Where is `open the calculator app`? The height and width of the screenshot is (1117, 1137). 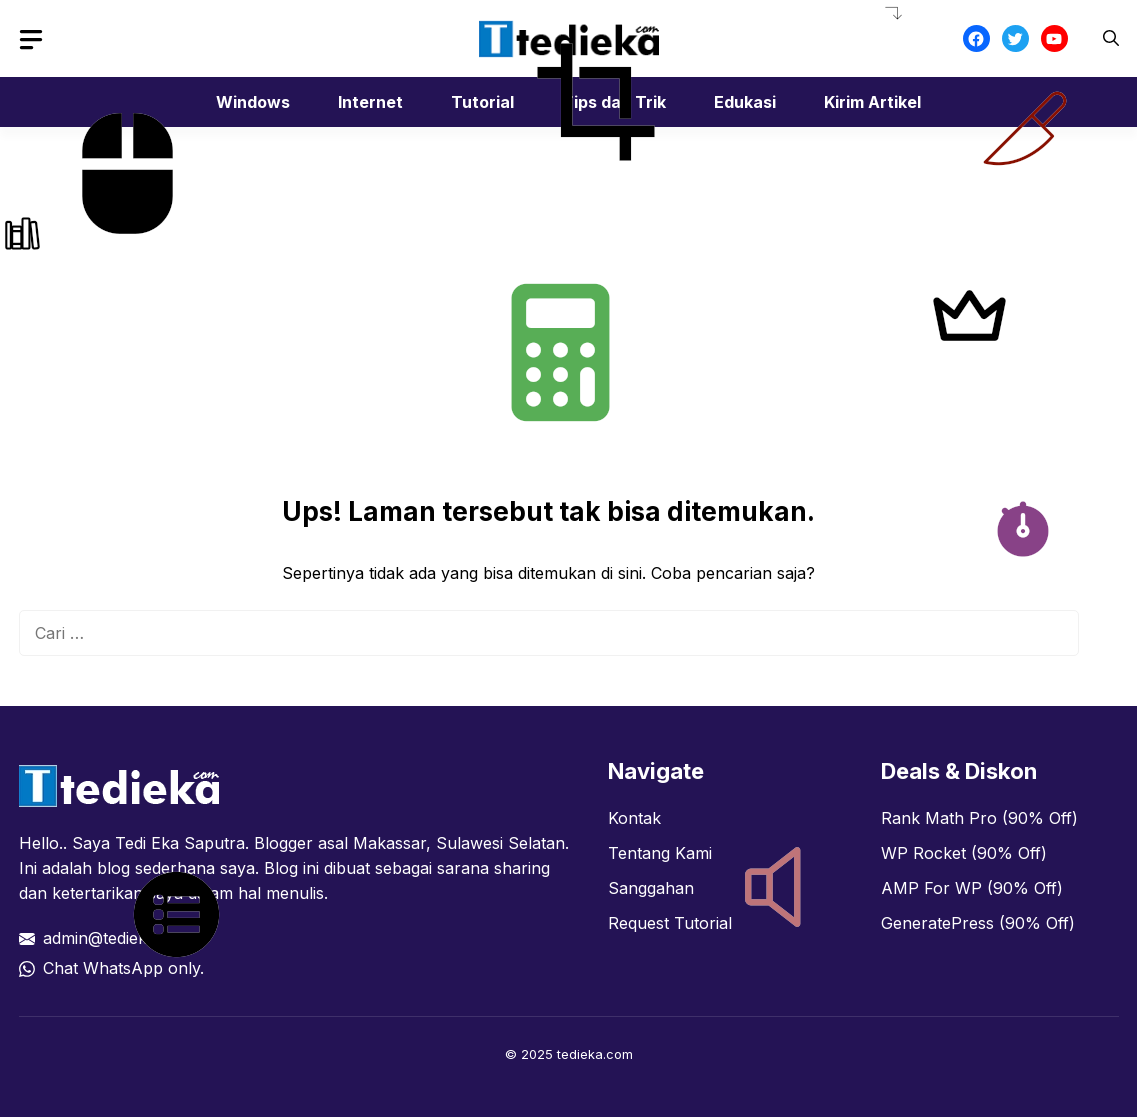
open the calculator app is located at coordinates (560, 352).